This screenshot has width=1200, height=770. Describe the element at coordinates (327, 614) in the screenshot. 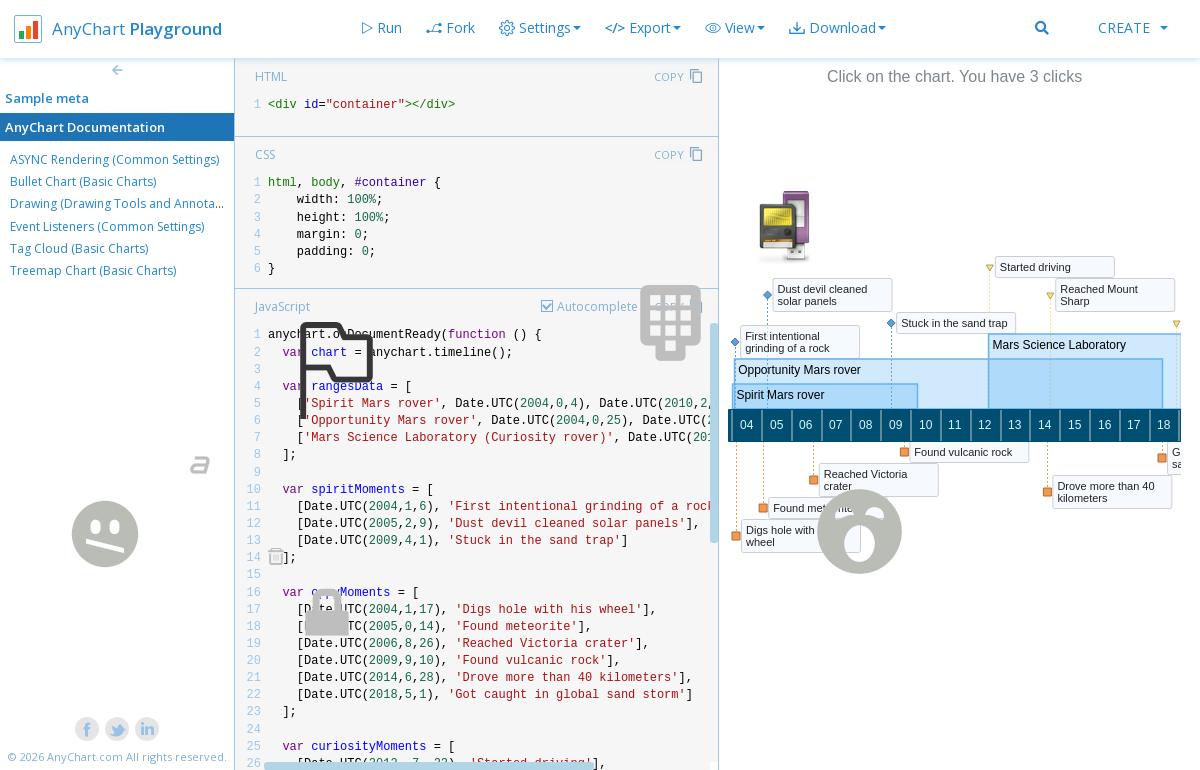

I see `indicates a secure or encrypted wifi network` at that location.